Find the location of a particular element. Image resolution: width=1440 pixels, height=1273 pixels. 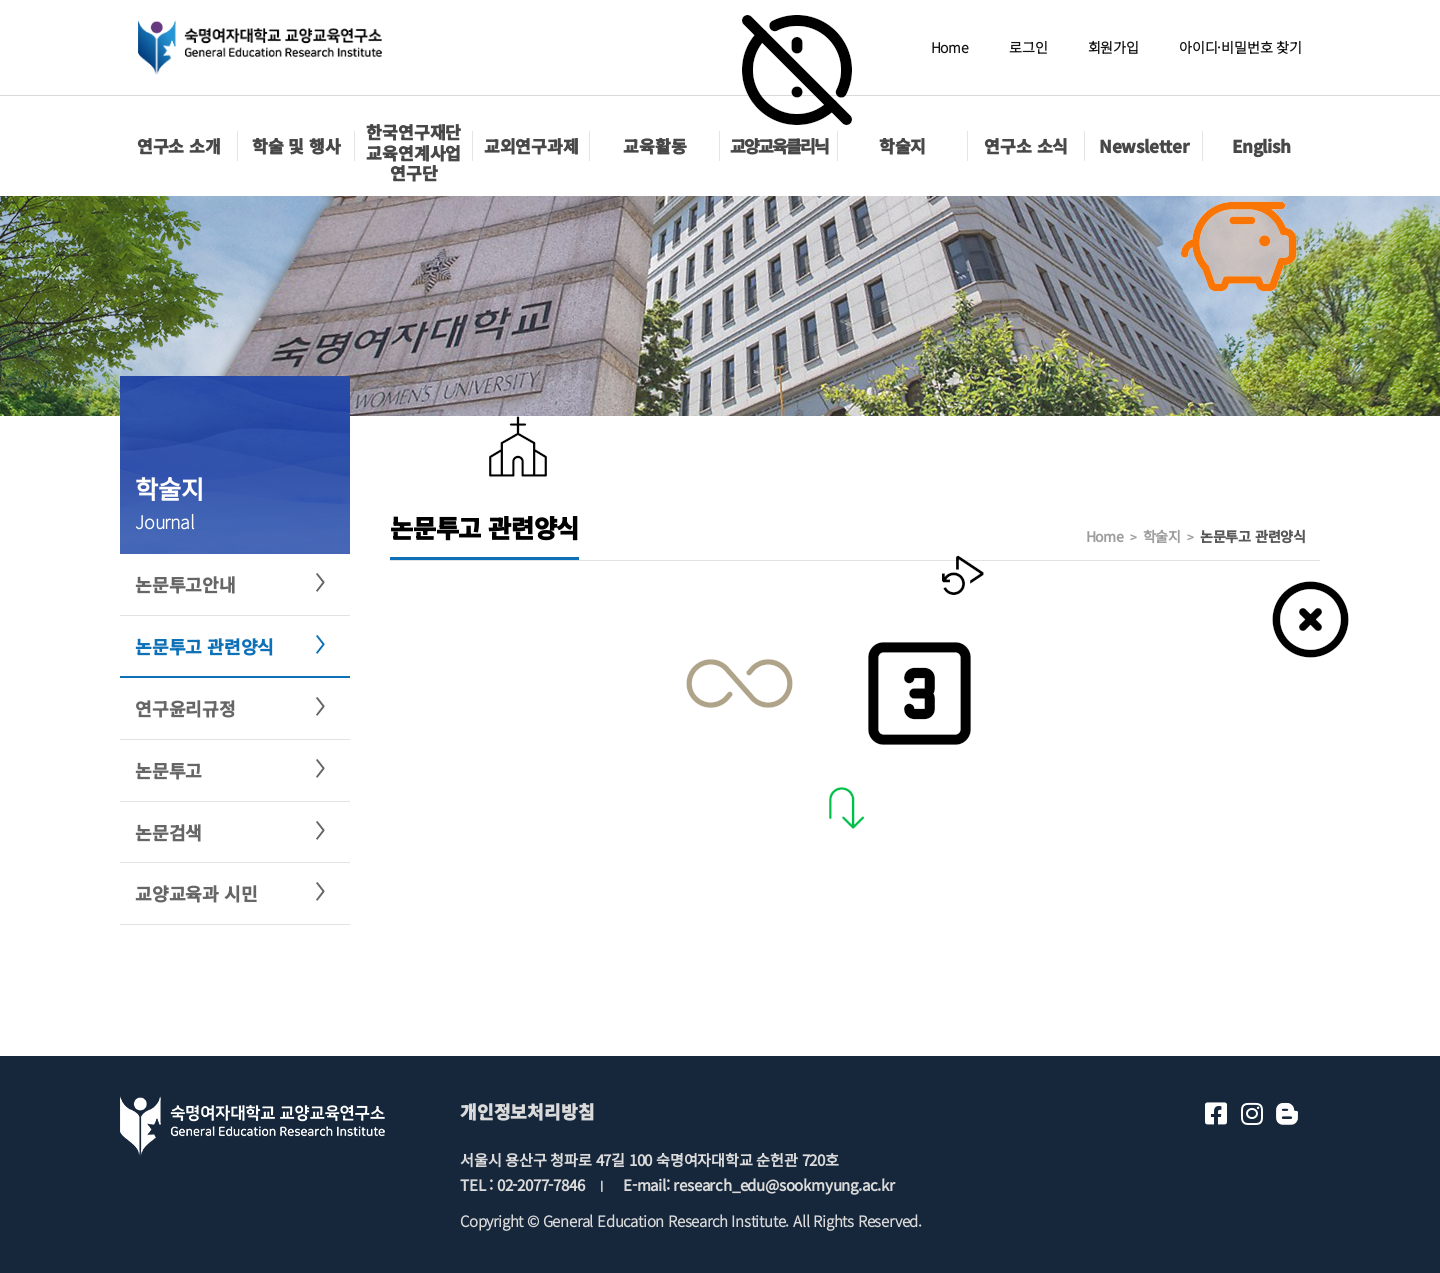

view nearby churches or places of worship is located at coordinates (518, 450).